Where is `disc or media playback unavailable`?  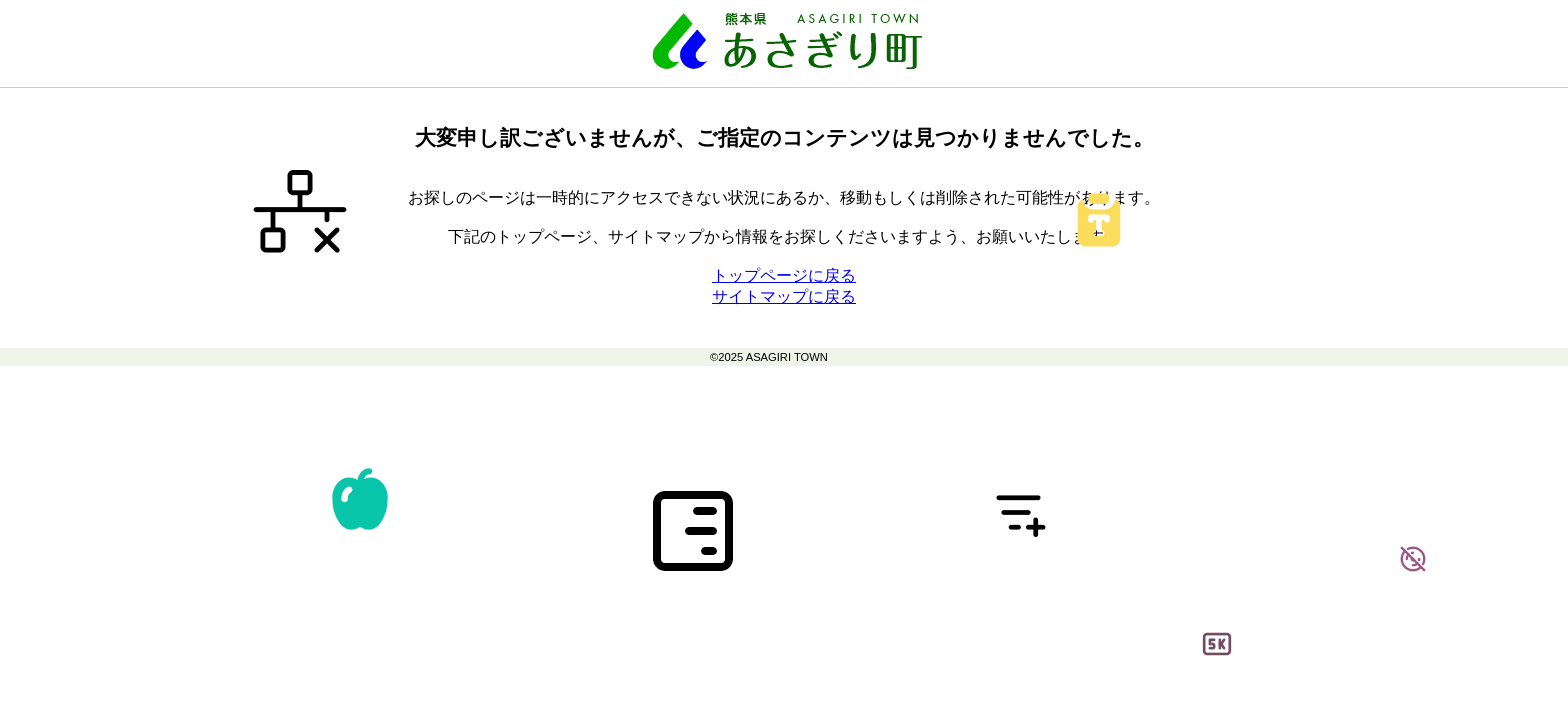 disc or media playback unavailable is located at coordinates (1413, 559).